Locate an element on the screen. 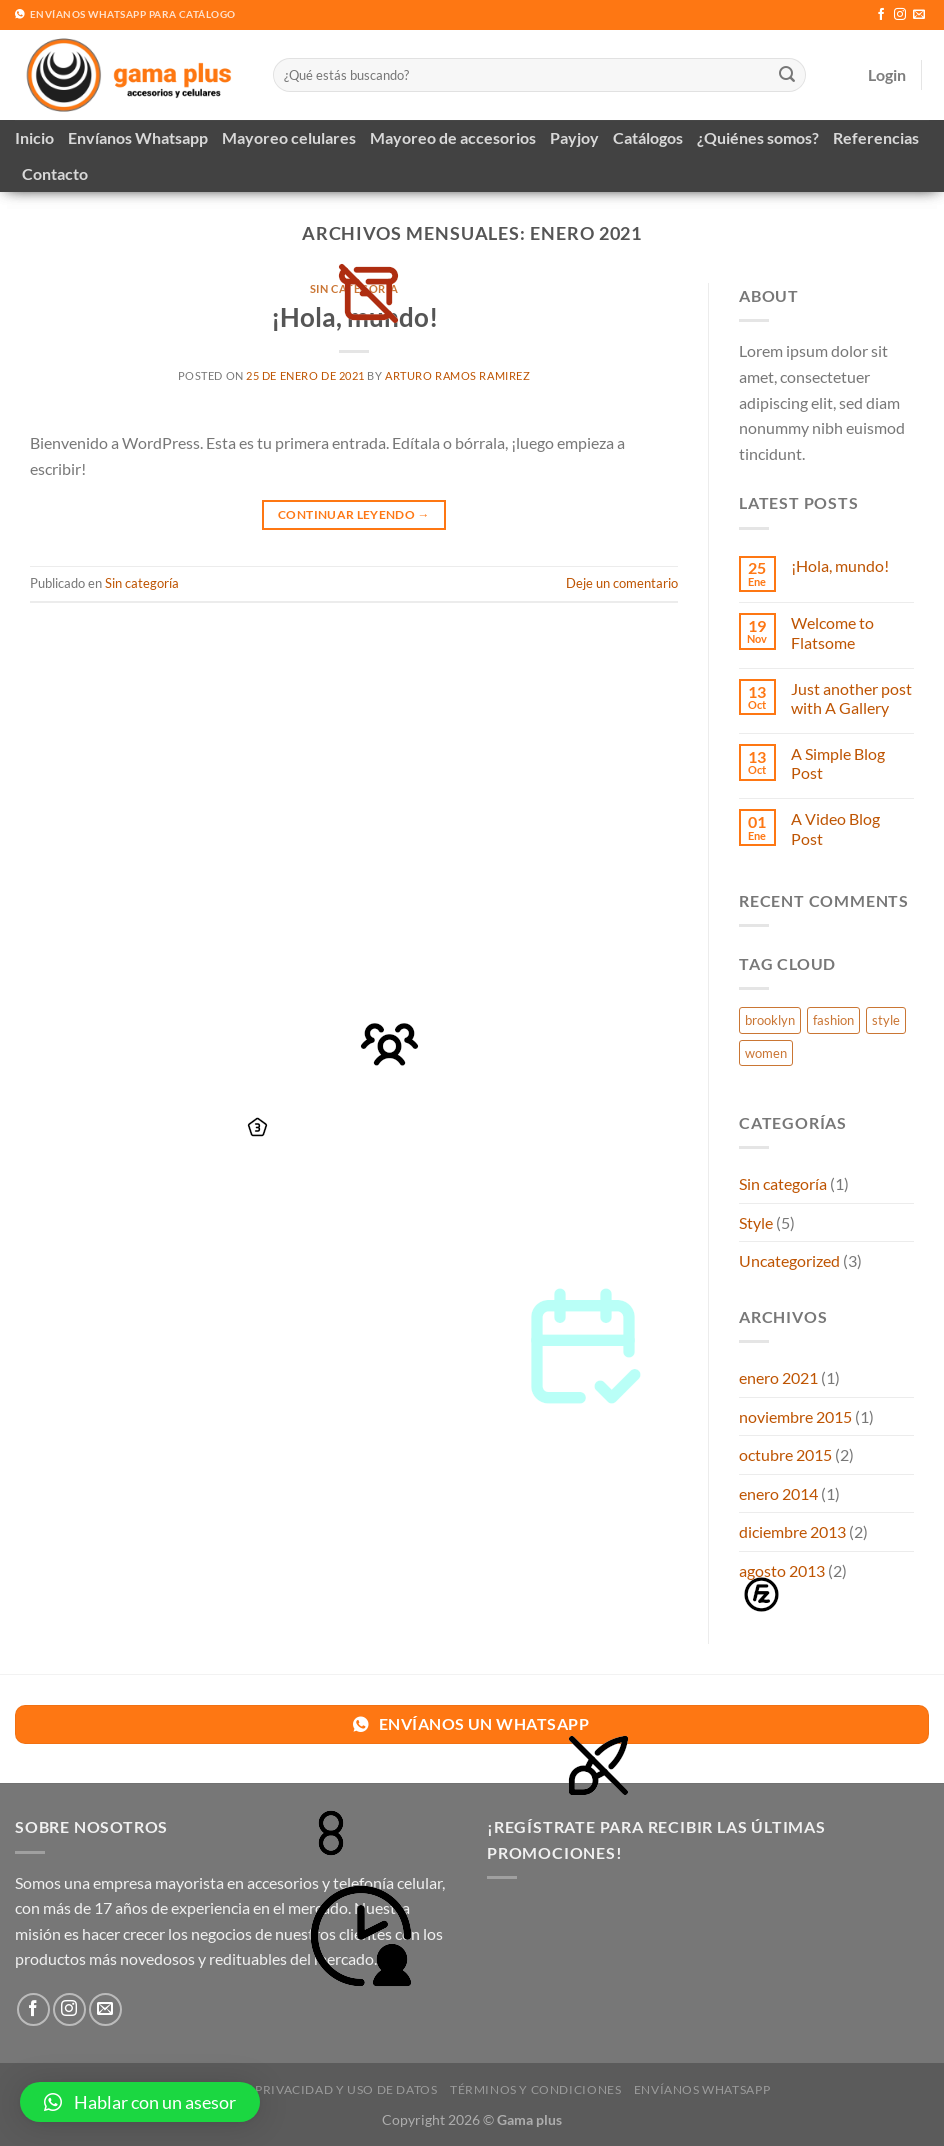 The width and height of the screenshot is (944, 2146). disable brush tool is located at coordinates (598, 1765).